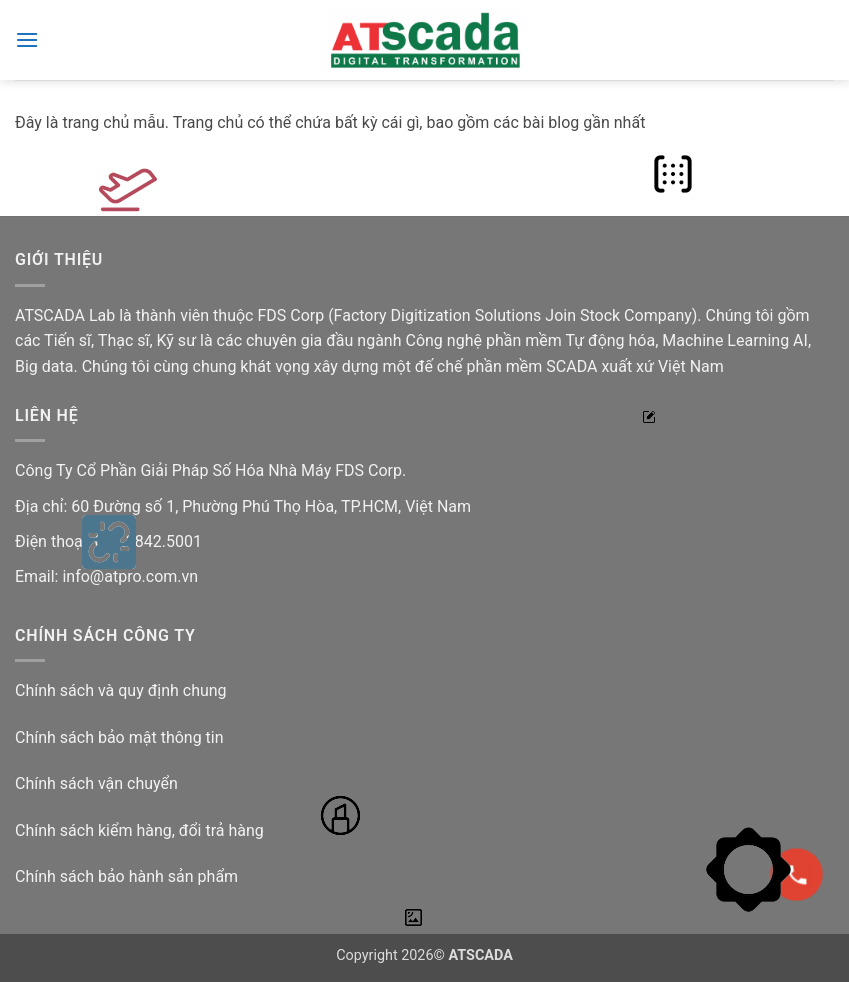  I want to click on switch to satellite map view, so click(413, 917).